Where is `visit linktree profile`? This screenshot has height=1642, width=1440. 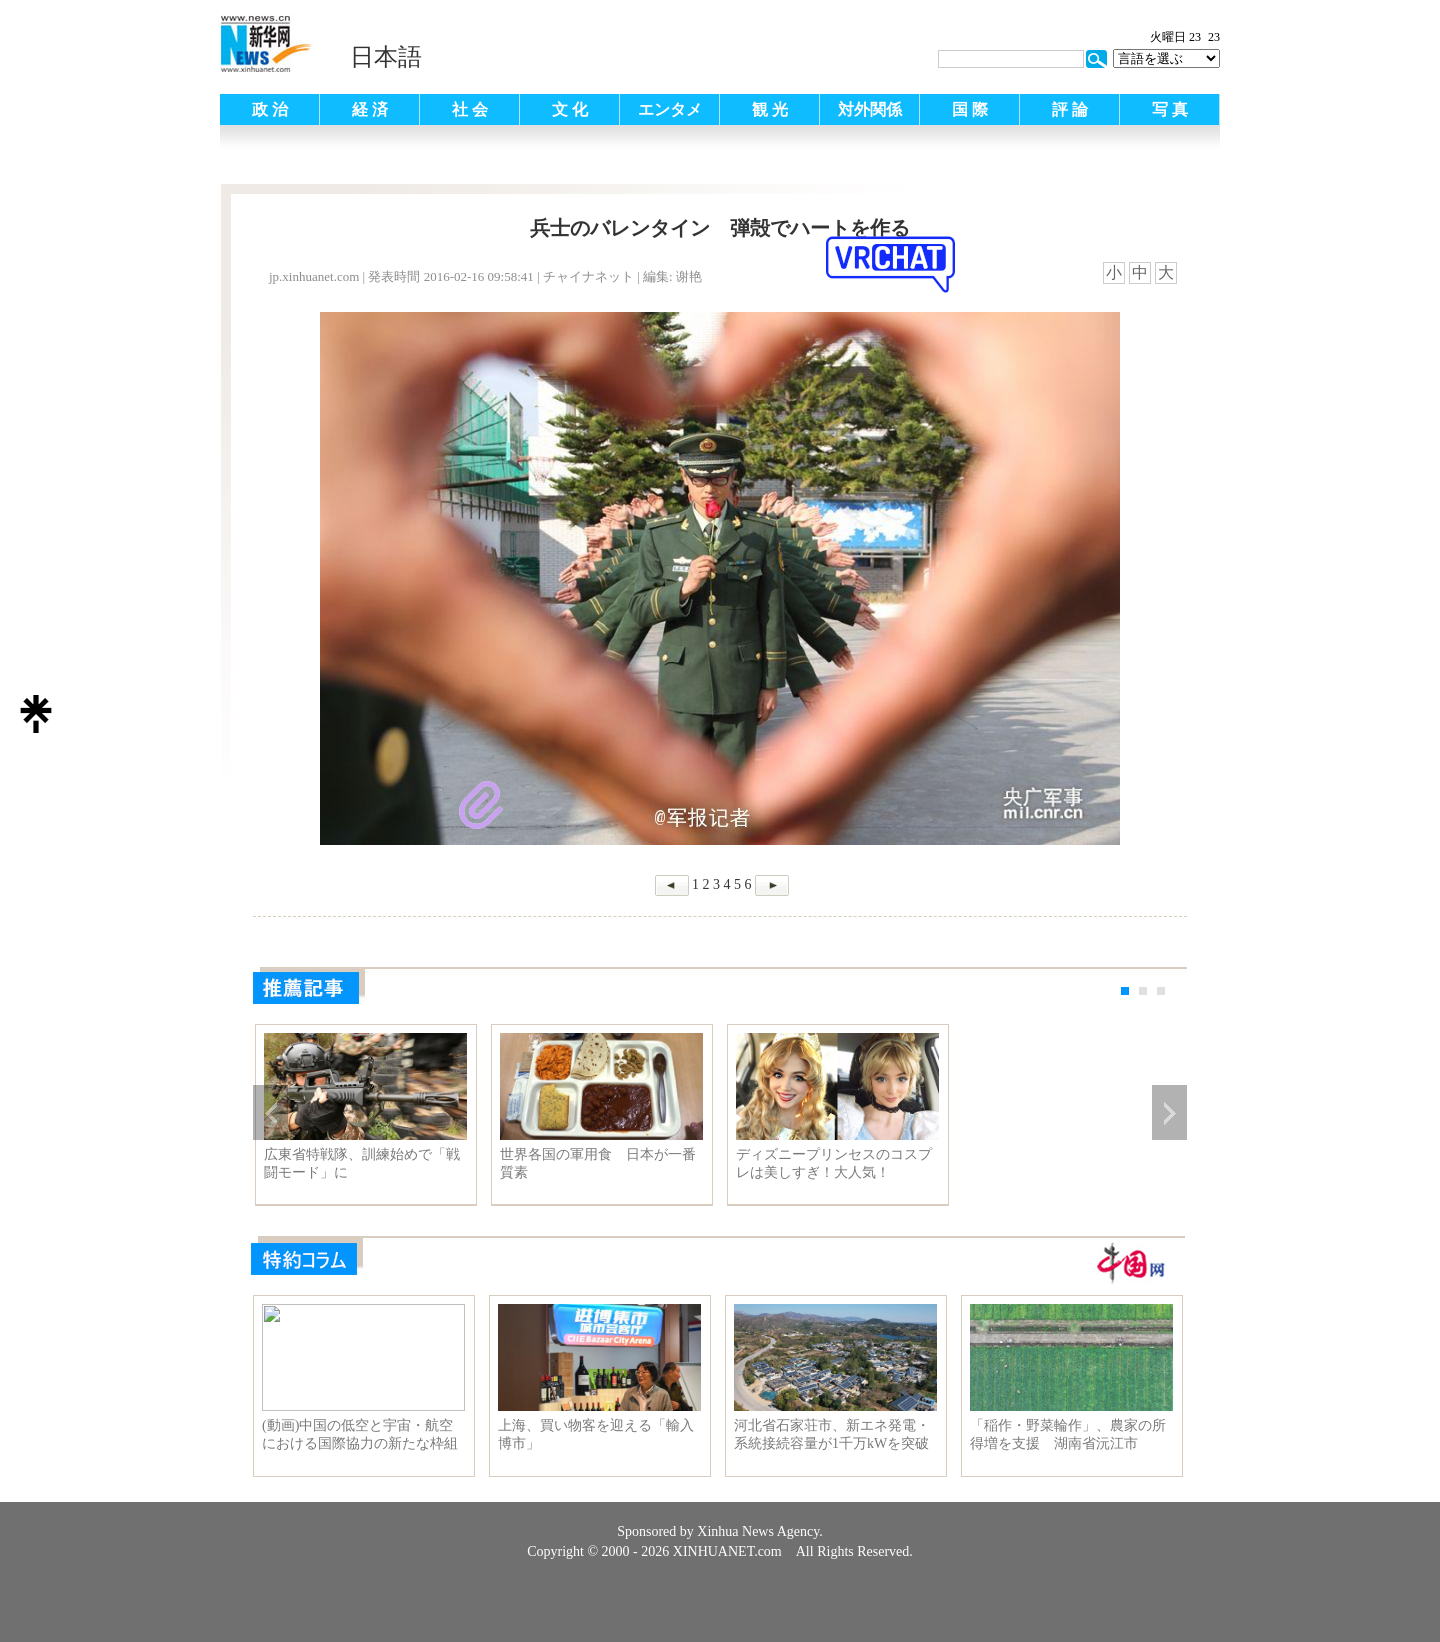
visit linktree profile is located at coordinates (36, 714).